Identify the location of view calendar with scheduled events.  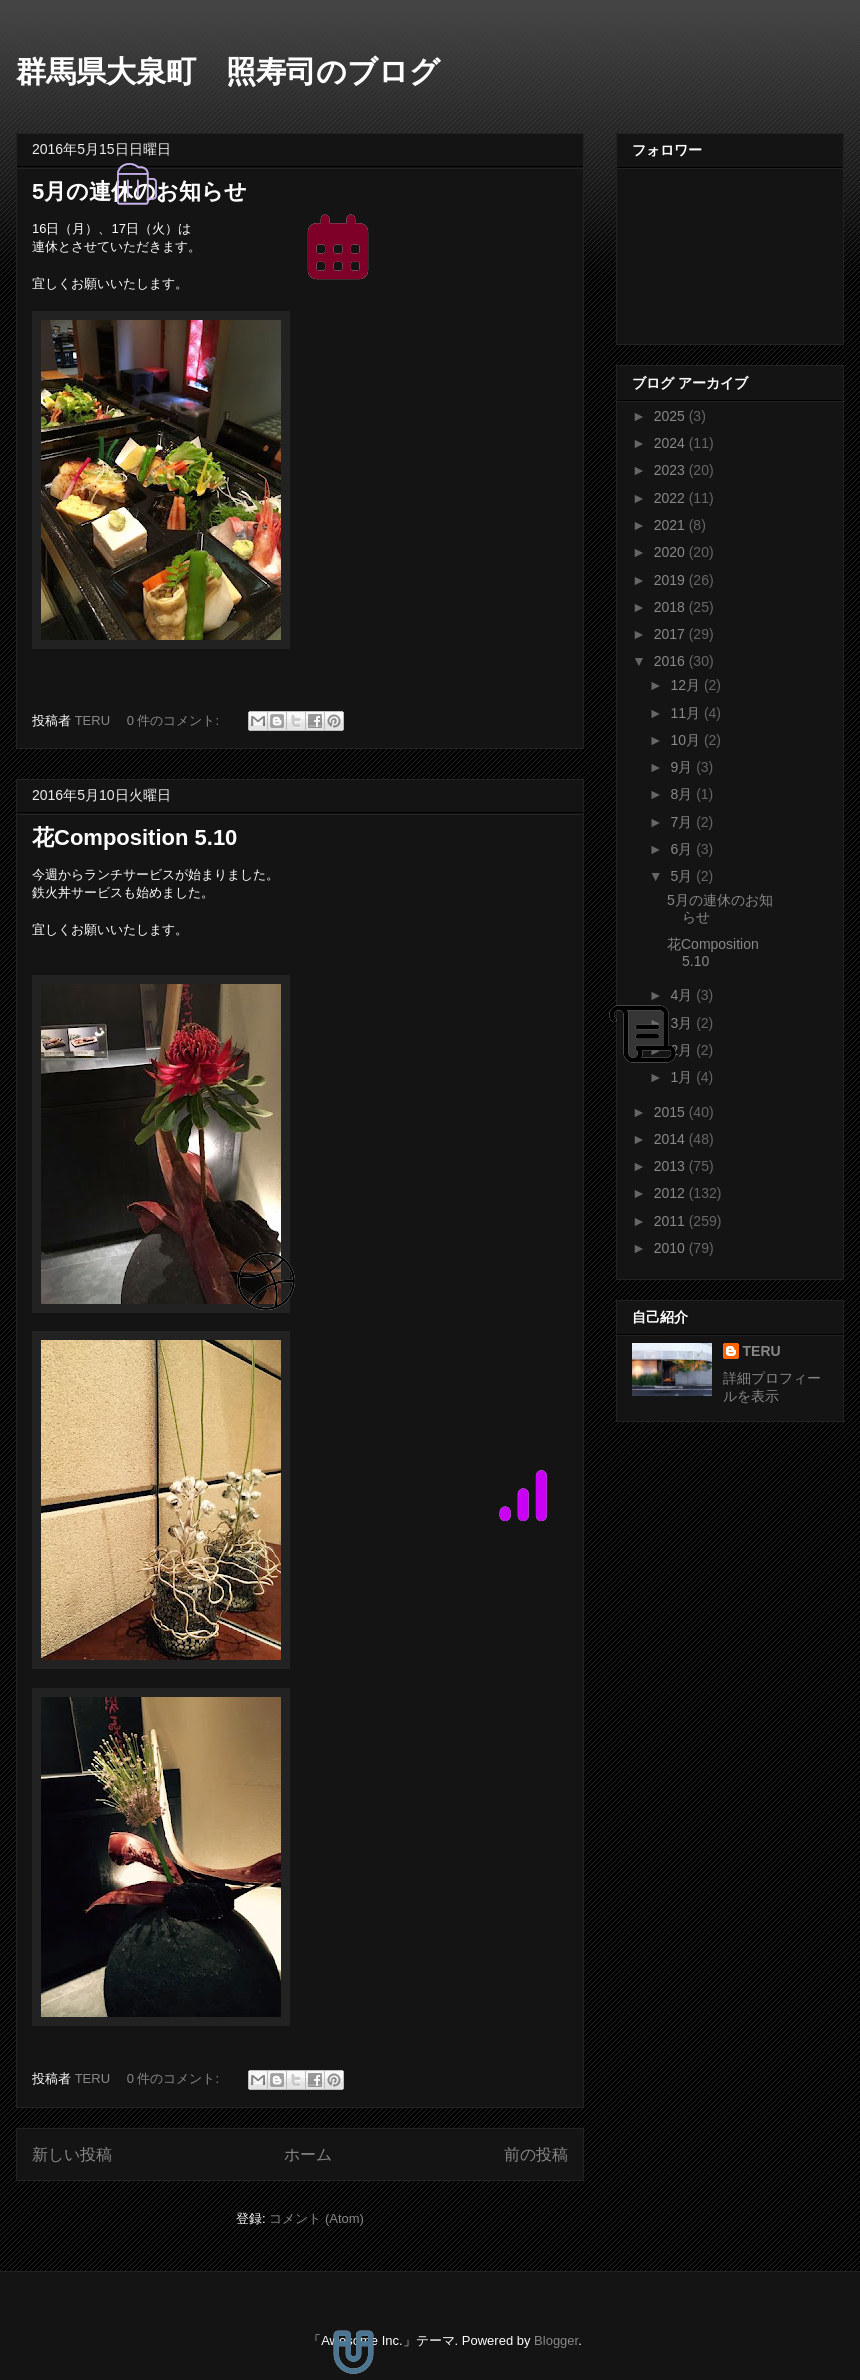
(338, 249).